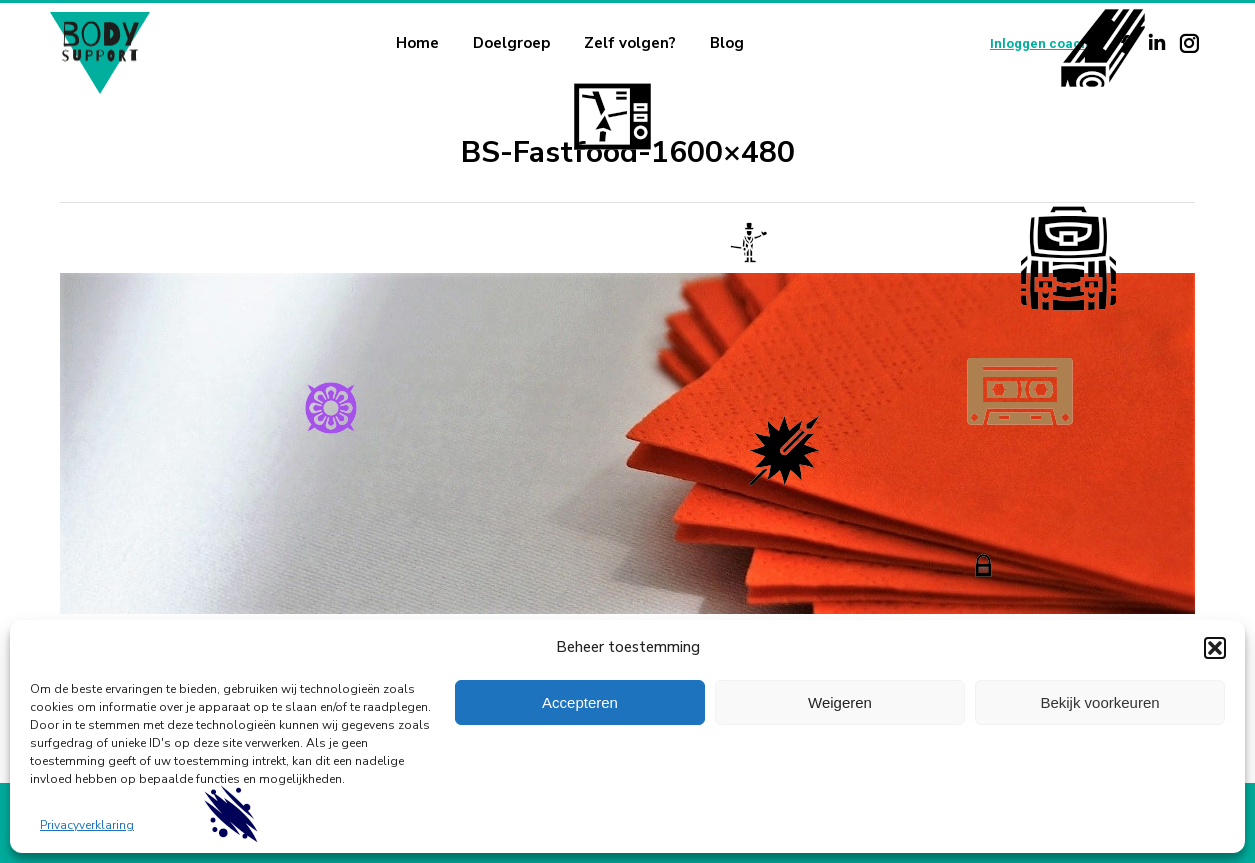 The width and height of the screenshot is (1255, 863). I want to click on access retro or vintage audio content, so click(1020, 393).